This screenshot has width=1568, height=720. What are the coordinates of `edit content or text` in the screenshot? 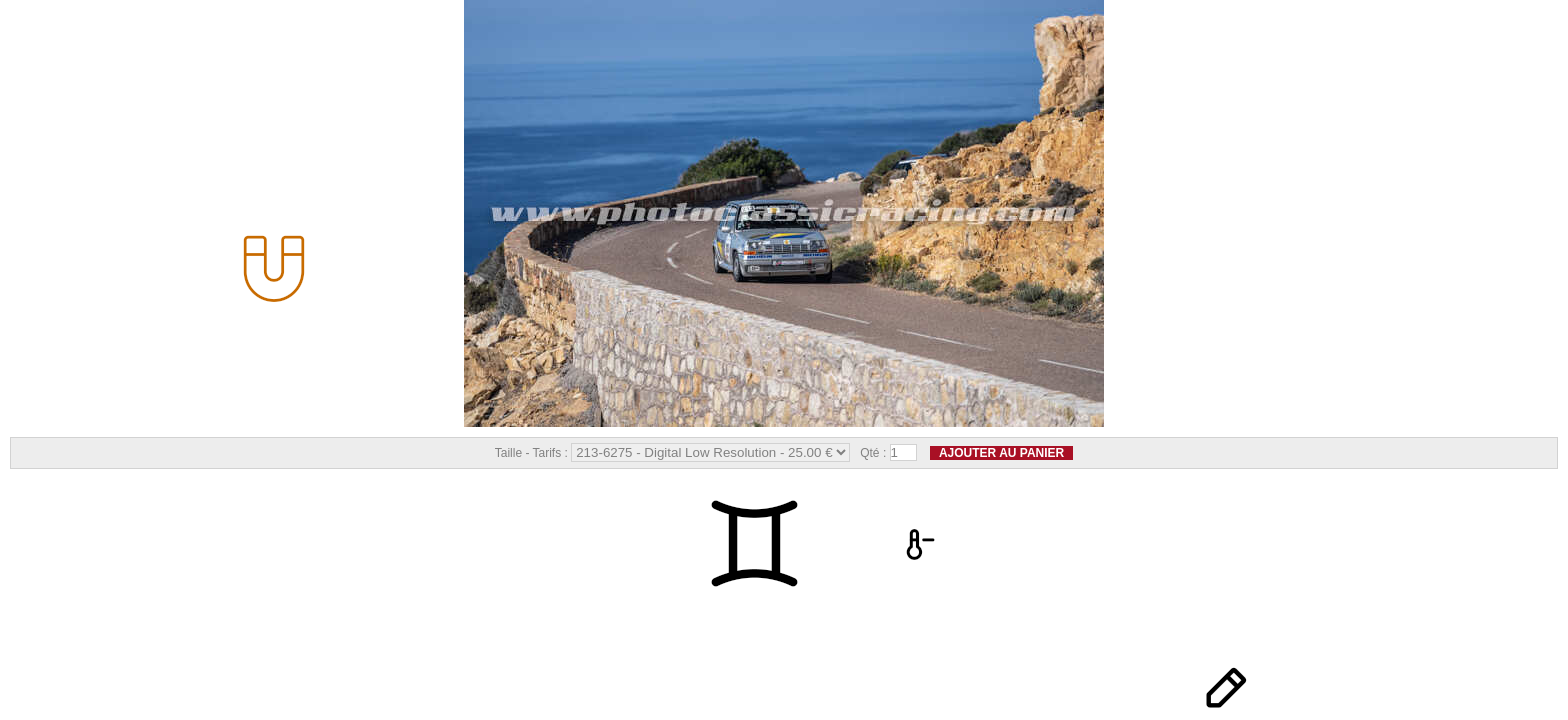 It's located at (1225, 688).